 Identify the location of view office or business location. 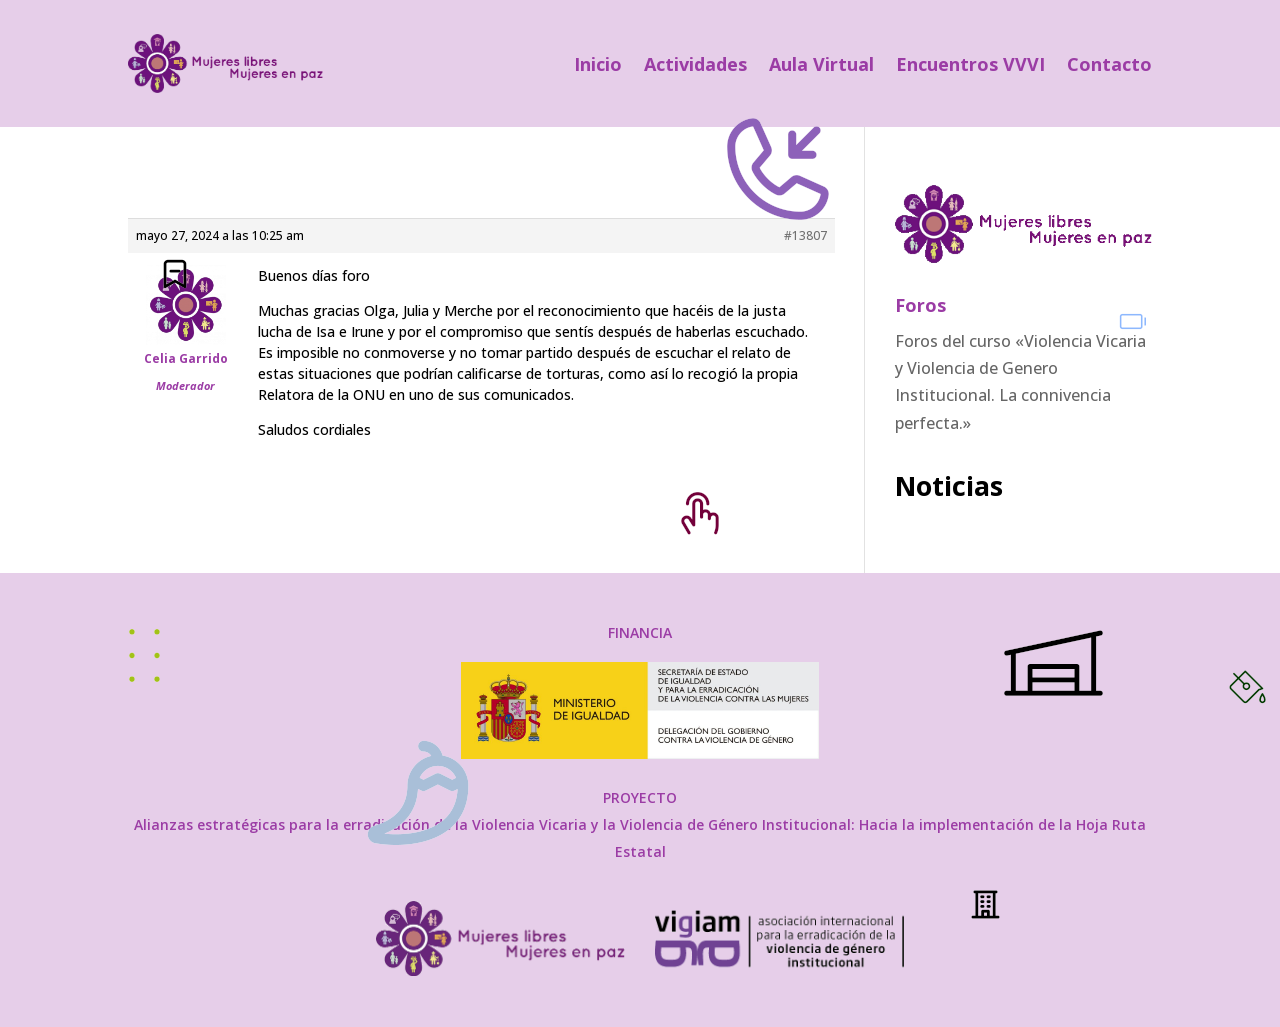
(985, 904).